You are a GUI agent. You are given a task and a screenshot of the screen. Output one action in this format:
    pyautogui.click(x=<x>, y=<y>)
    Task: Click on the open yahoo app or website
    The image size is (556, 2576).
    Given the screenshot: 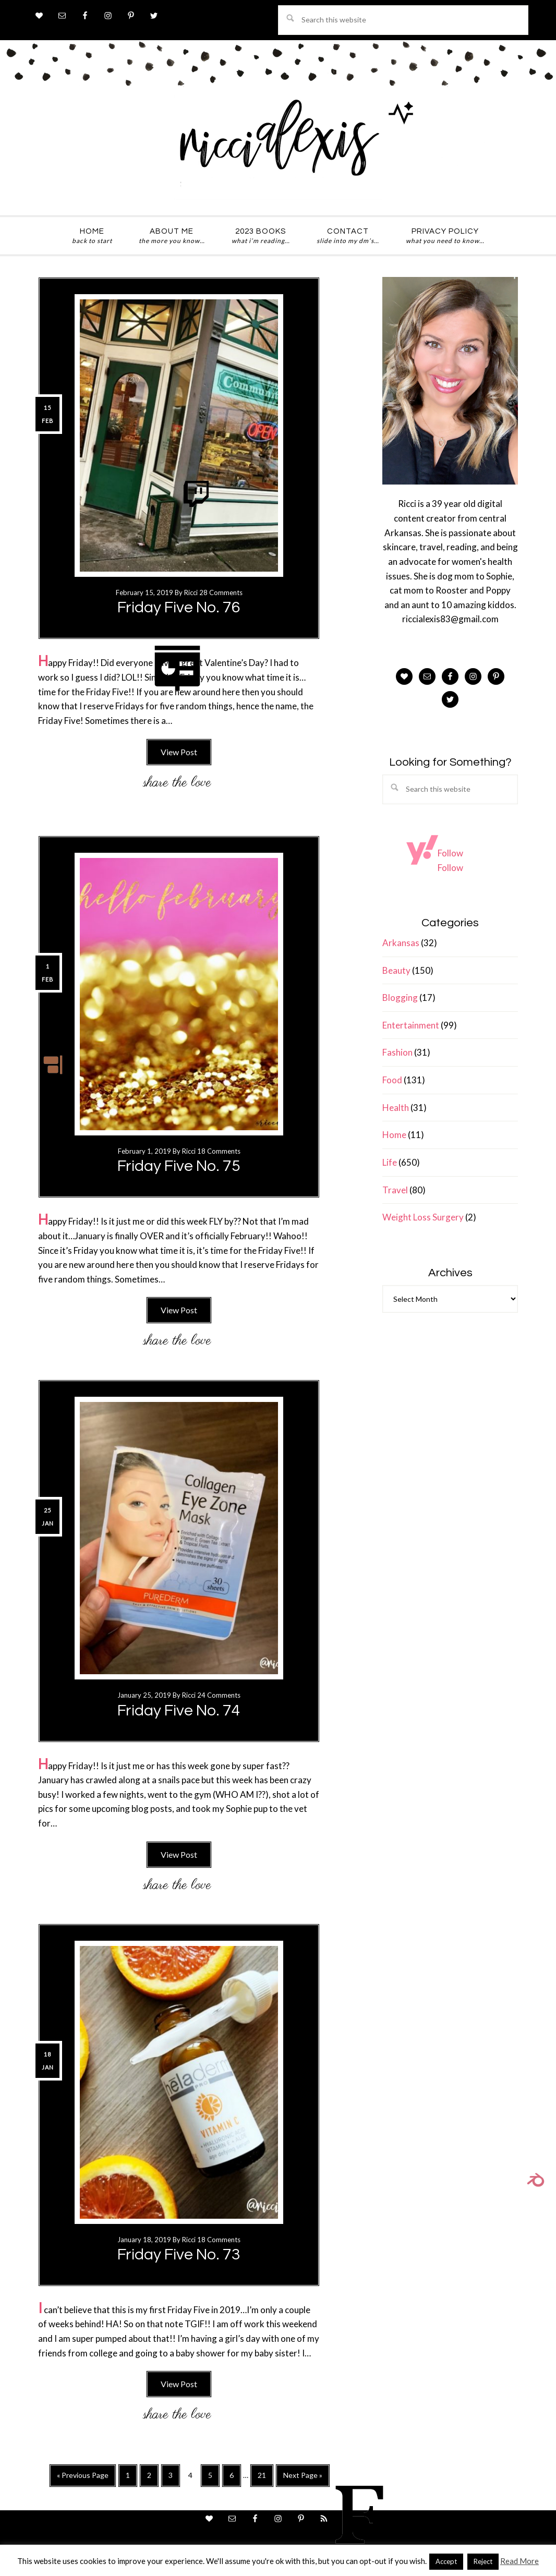 What is the action you would take?
    pyautogui.click(x=422, y=850)
    